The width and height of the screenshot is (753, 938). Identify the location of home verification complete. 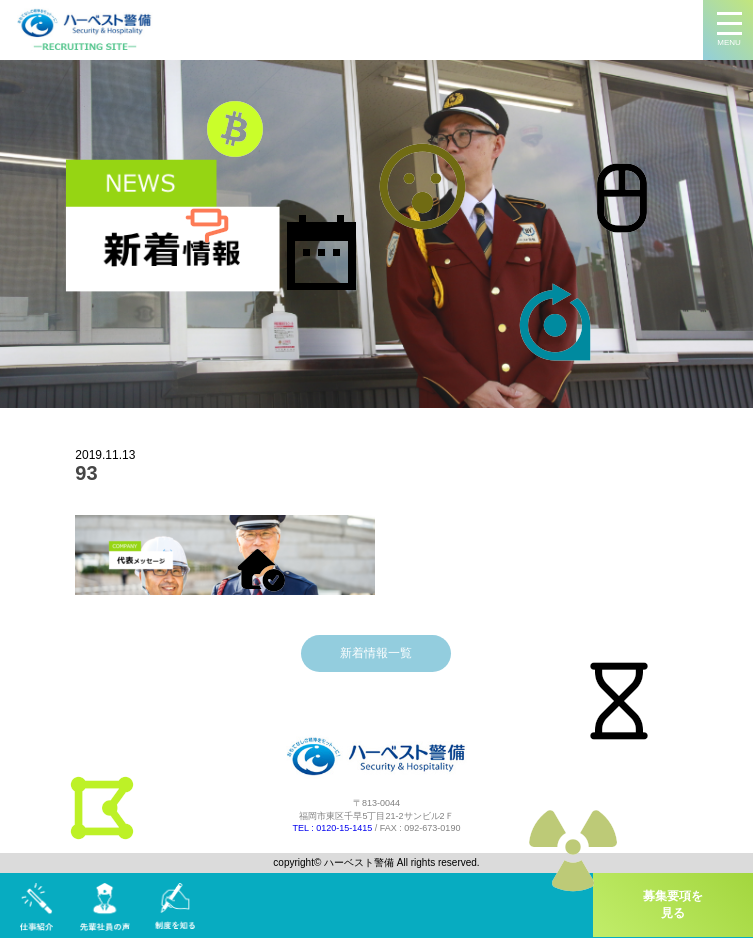
(260, 569).